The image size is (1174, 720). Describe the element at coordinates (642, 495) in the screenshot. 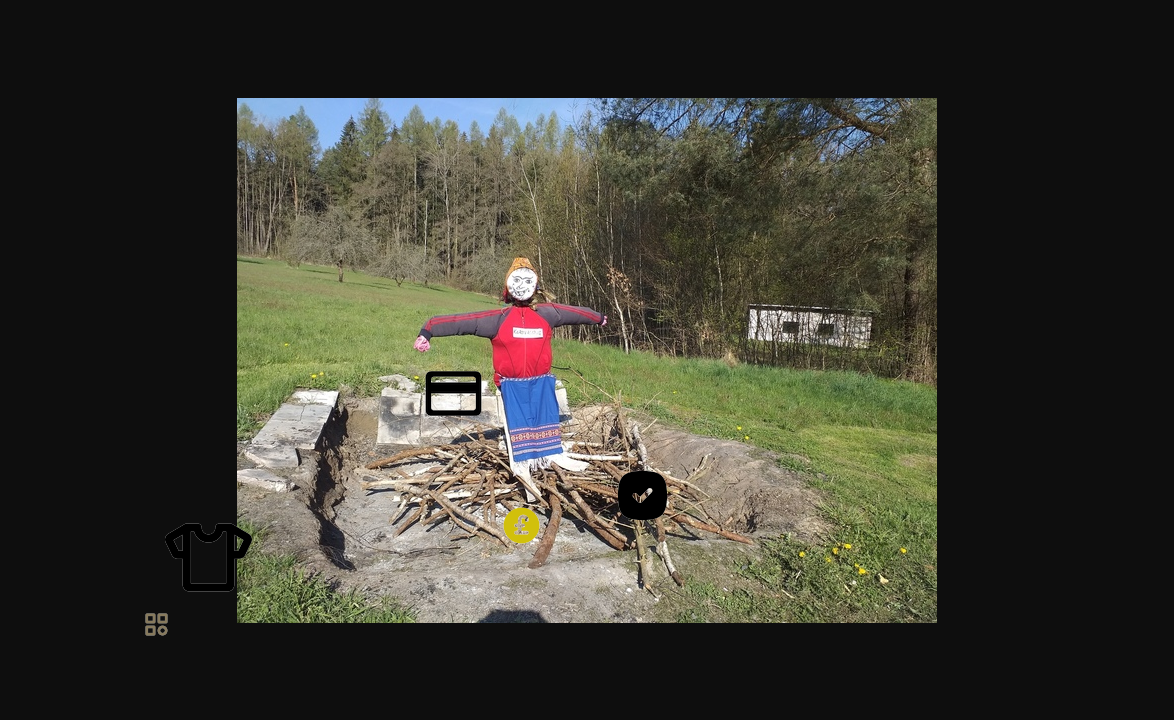

I see `mark task as complete` at that location.